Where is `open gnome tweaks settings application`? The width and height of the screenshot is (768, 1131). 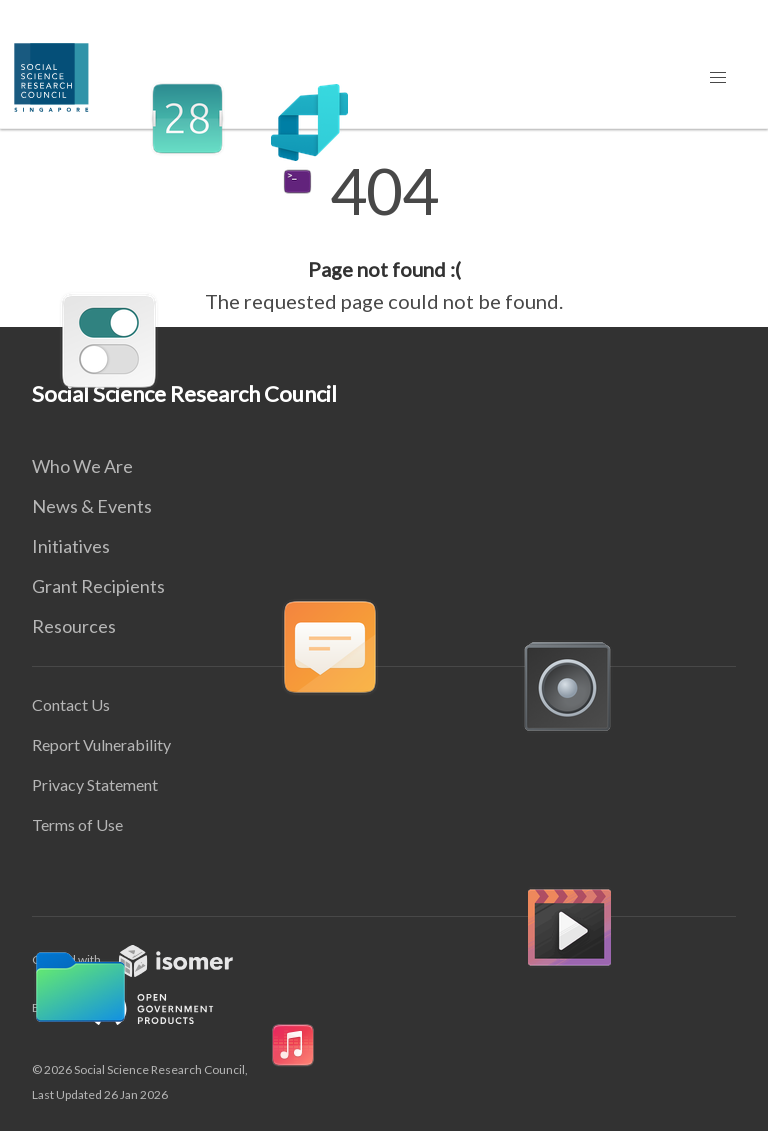 open gnome tweaks settings application is located at coordinates (109, 341).